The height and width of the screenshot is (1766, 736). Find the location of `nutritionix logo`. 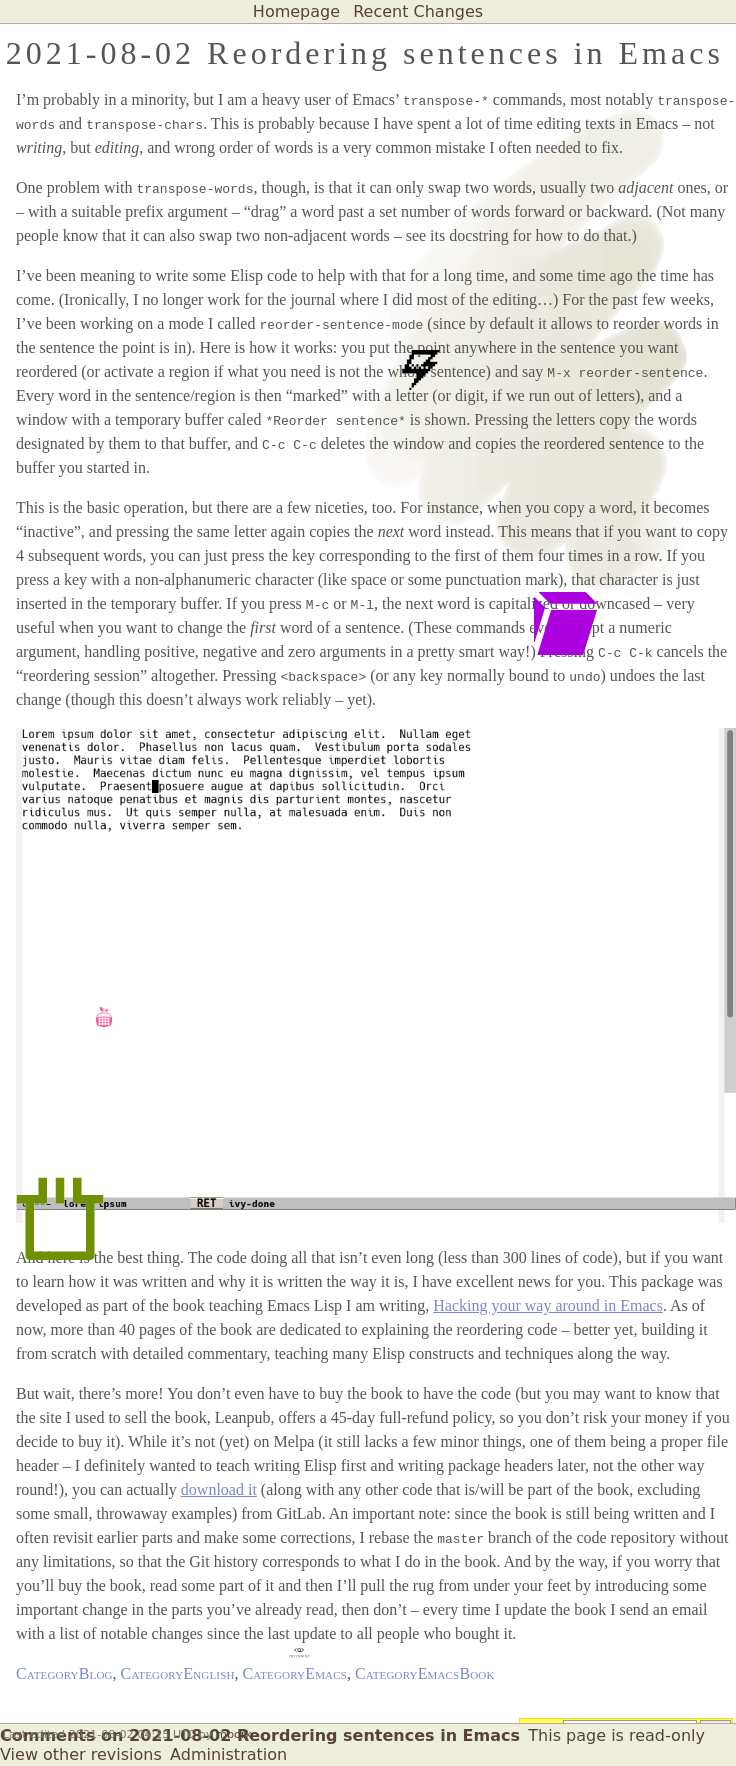

nutritionix logo is located at coordinates (104, 1017).